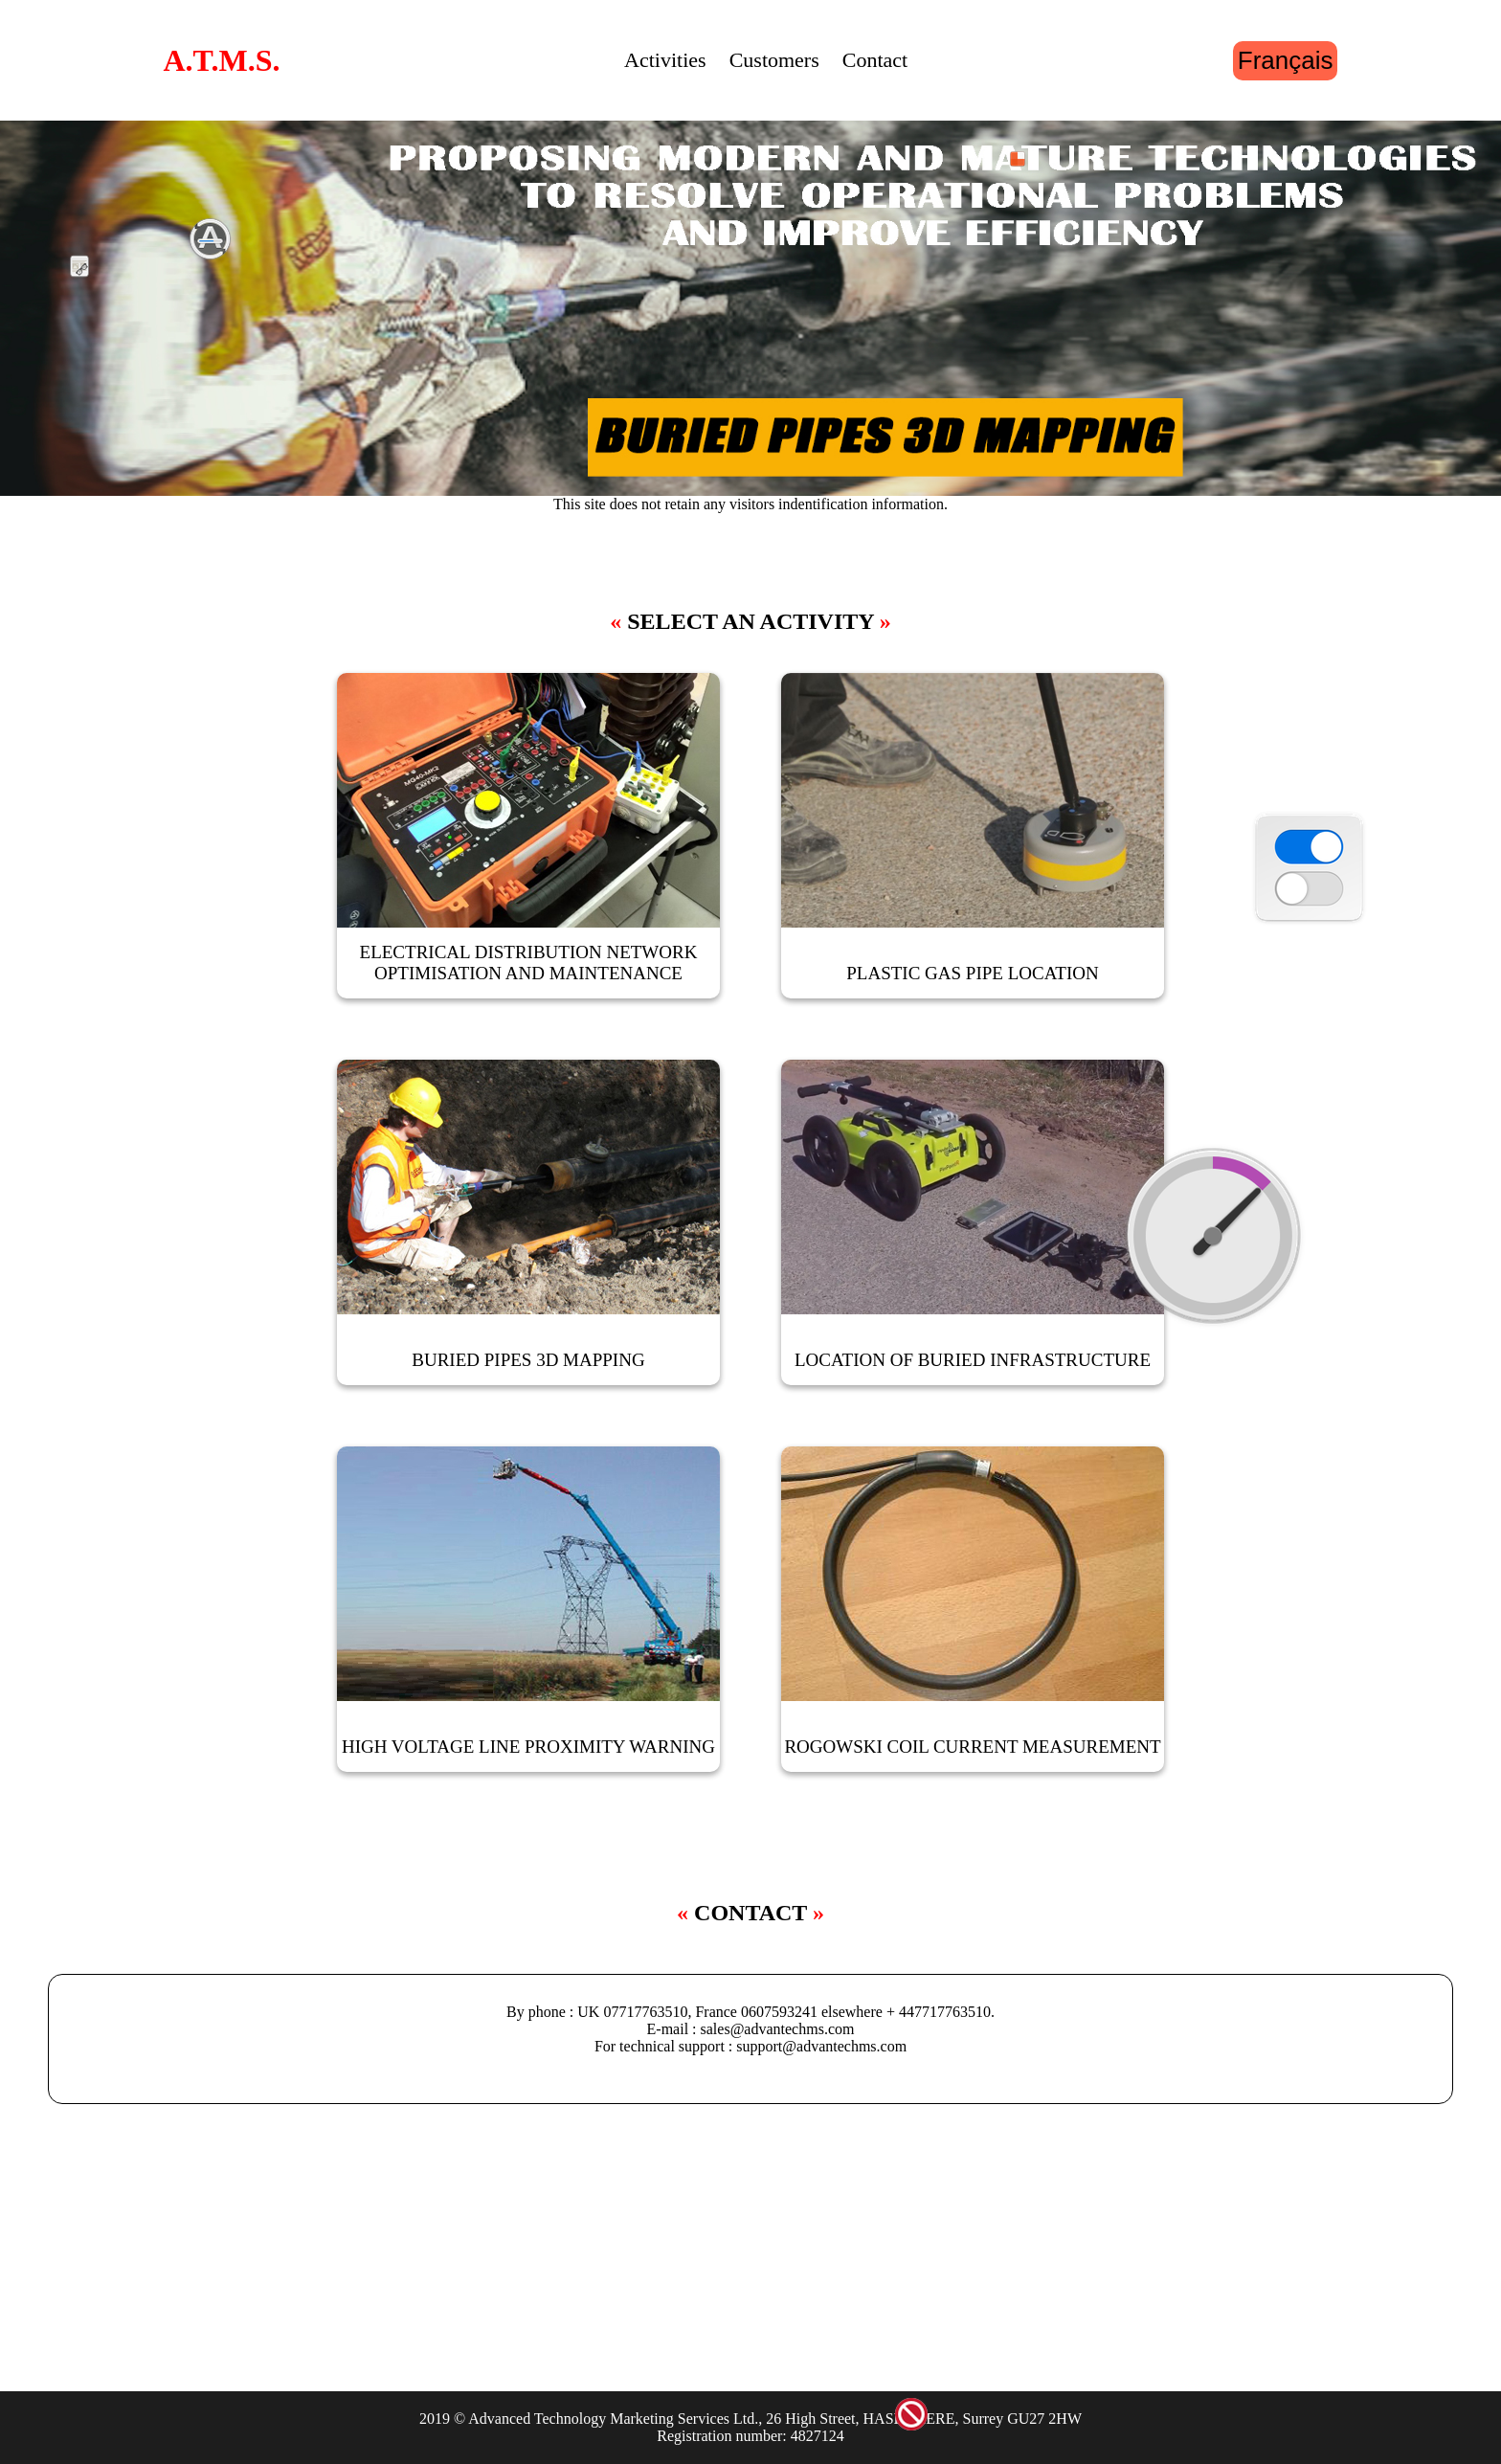 The width and height of the screenshot is (1501, 2464). Describe the element at coordinates (911, 2414) in the screenshot. I see `delete selected item` at that location.